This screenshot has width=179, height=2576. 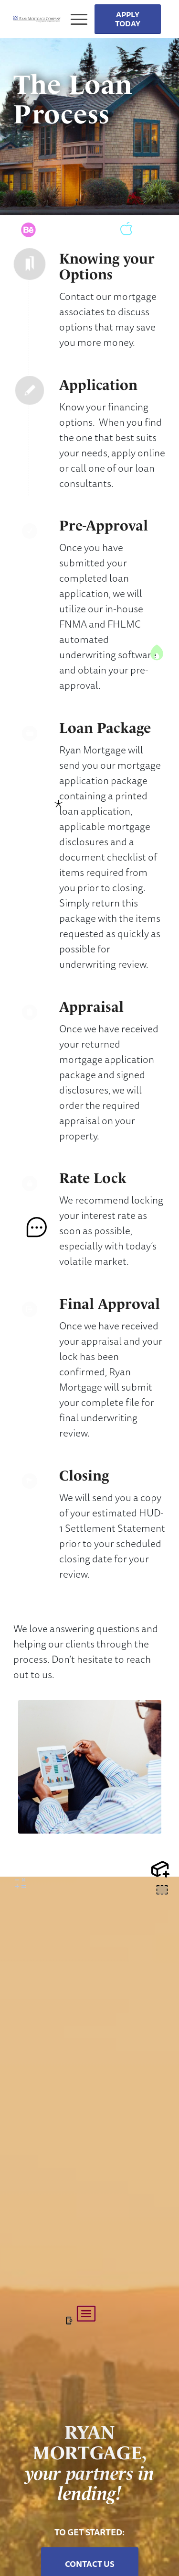 I want to click on open chat or messaging, so click(x=36, y=1227).